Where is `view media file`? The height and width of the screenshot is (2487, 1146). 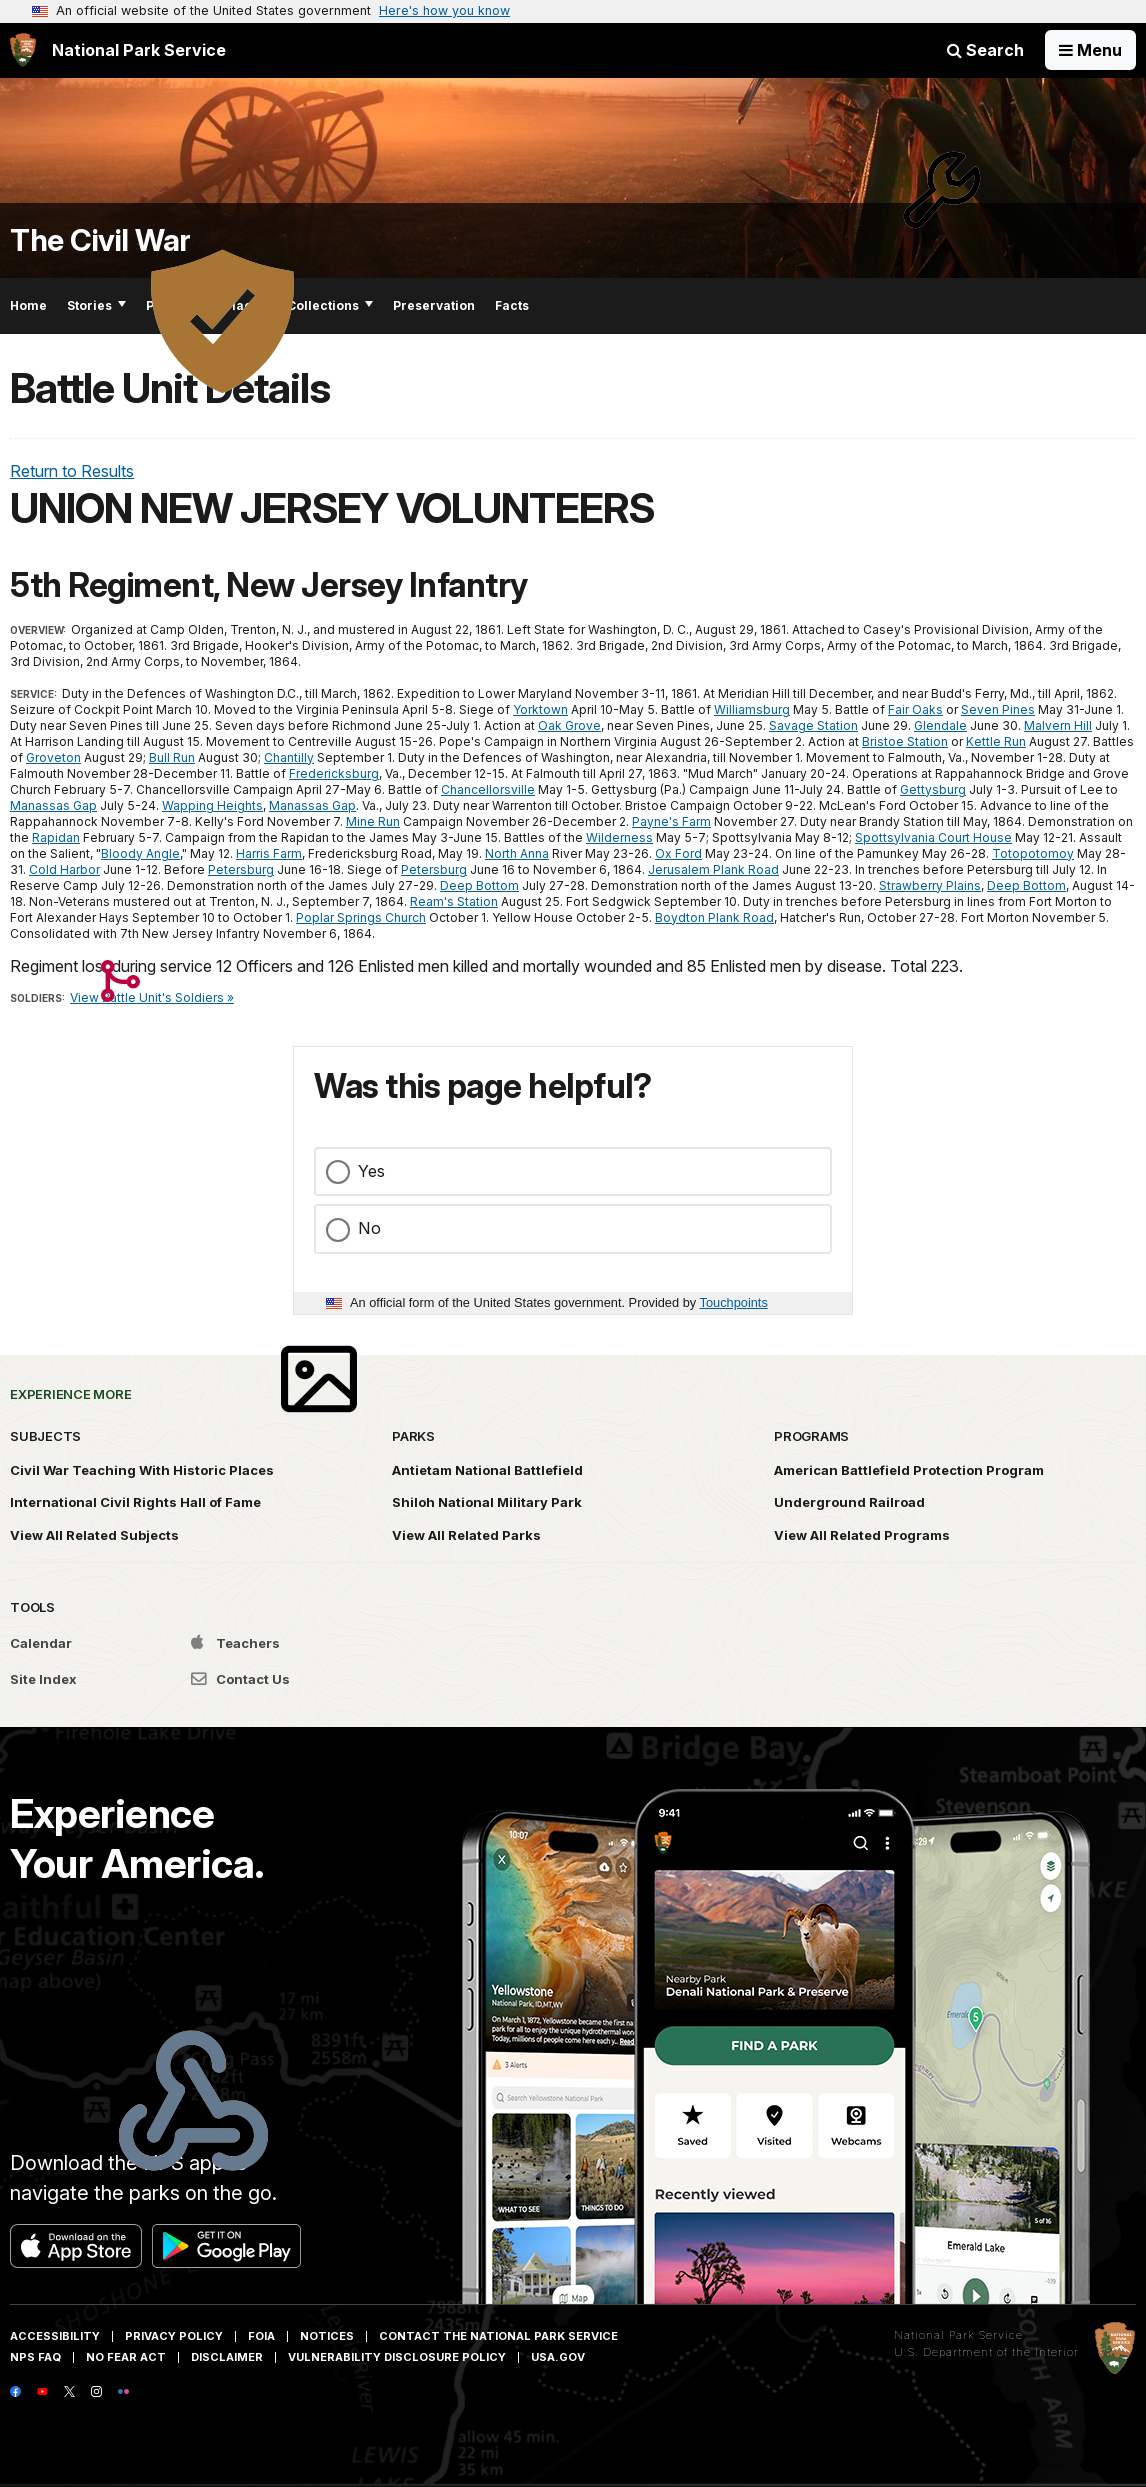 view media file is located at coordinates (319, 1379).